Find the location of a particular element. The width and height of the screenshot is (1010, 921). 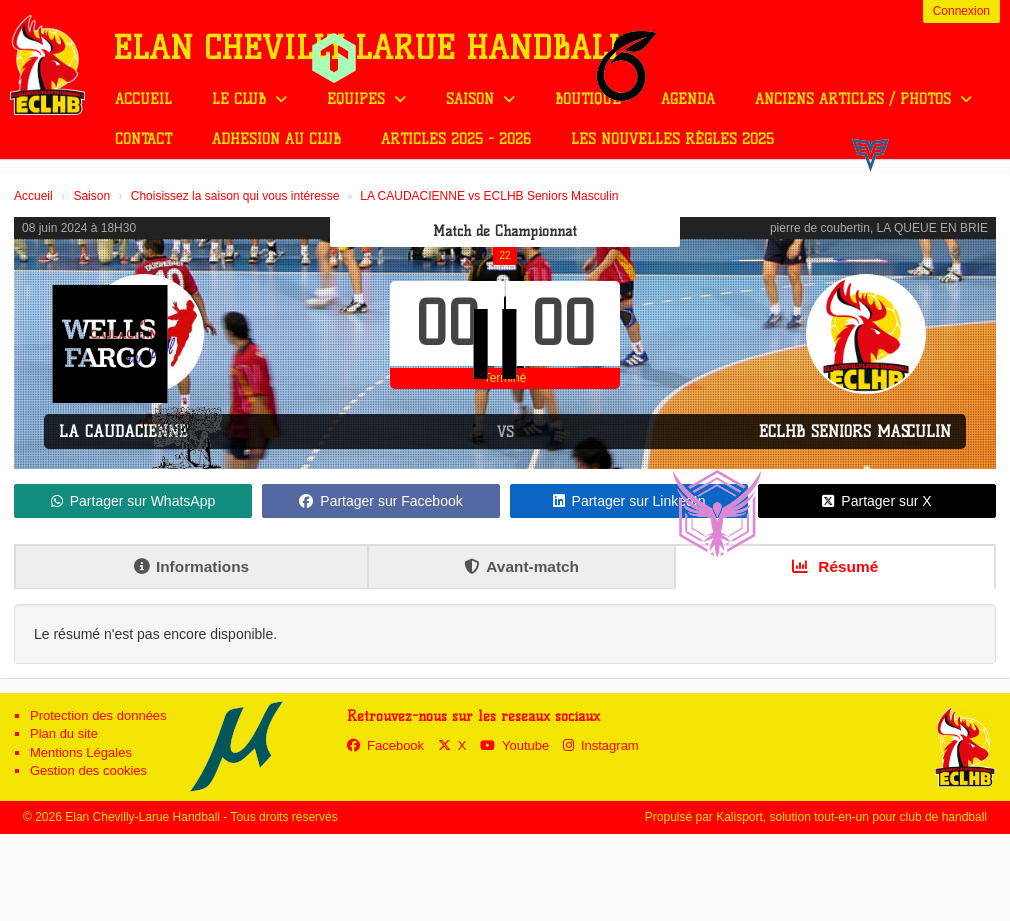

open the Wells Fargo banking app is located at coordinates (110, 344).